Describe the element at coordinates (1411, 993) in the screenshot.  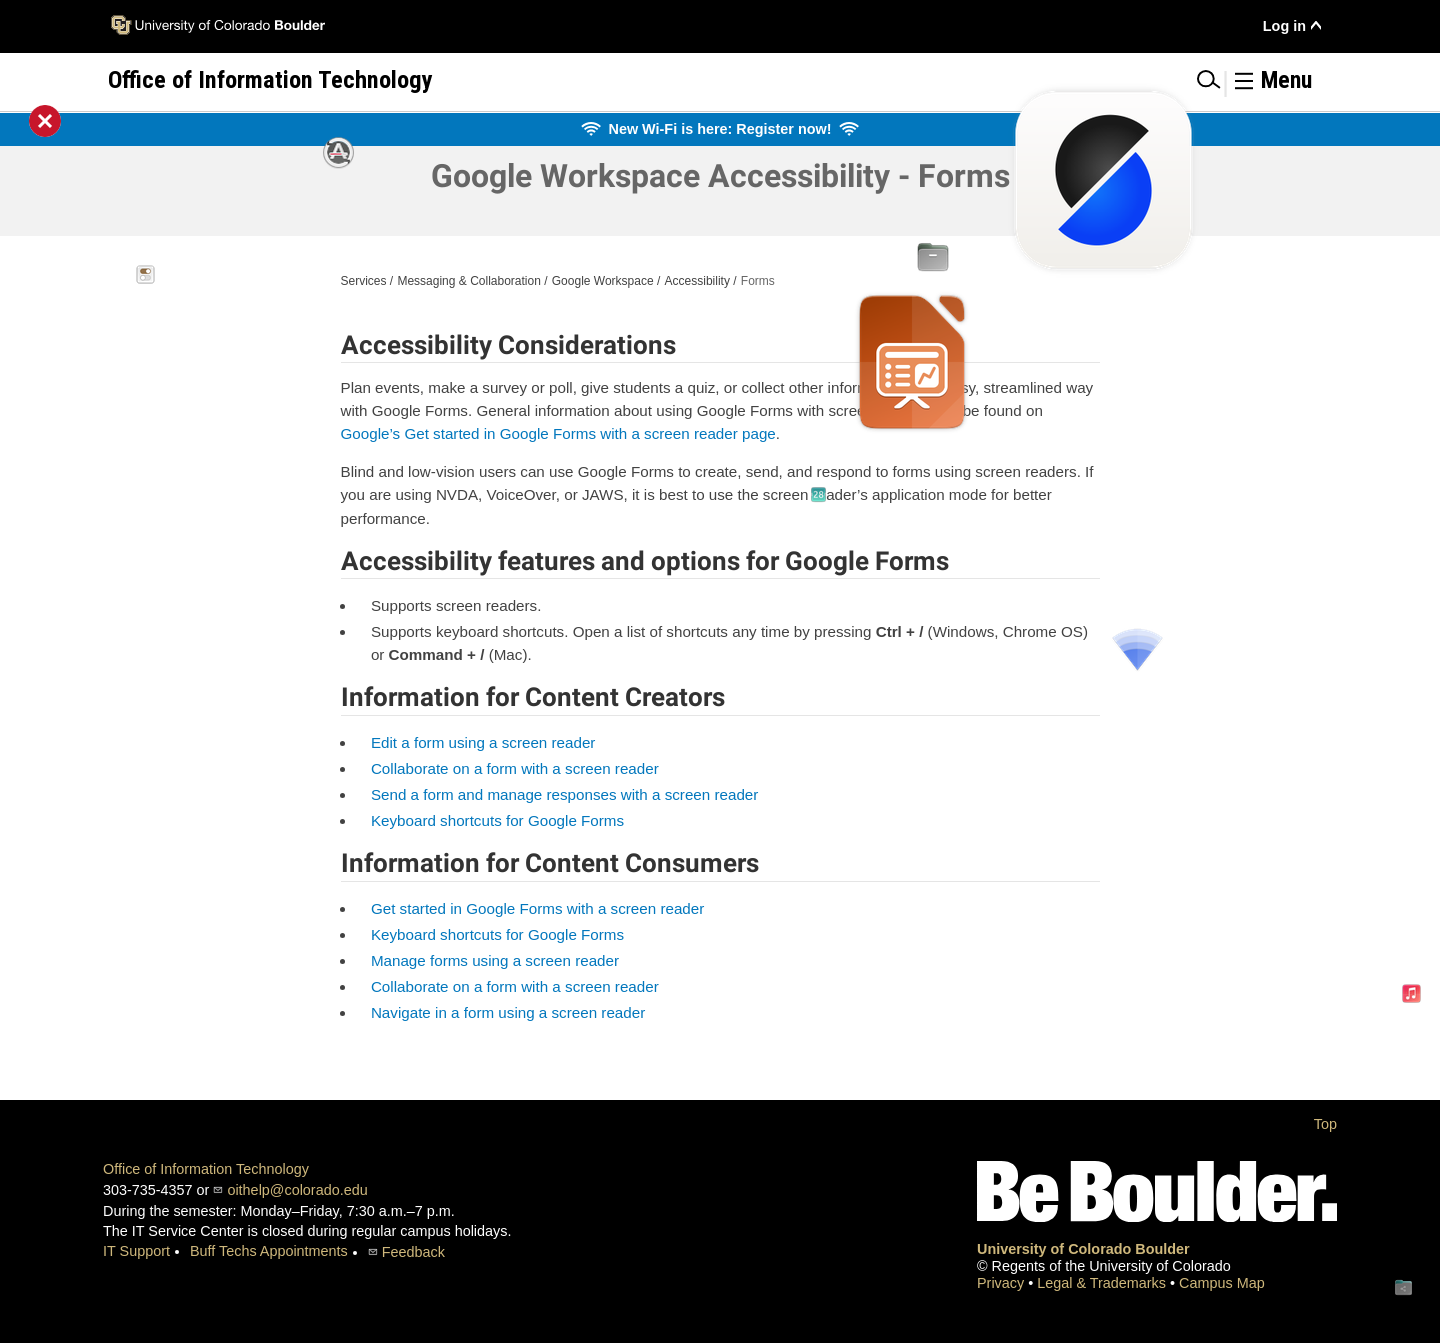
I see `open the gnome music app` at that location.